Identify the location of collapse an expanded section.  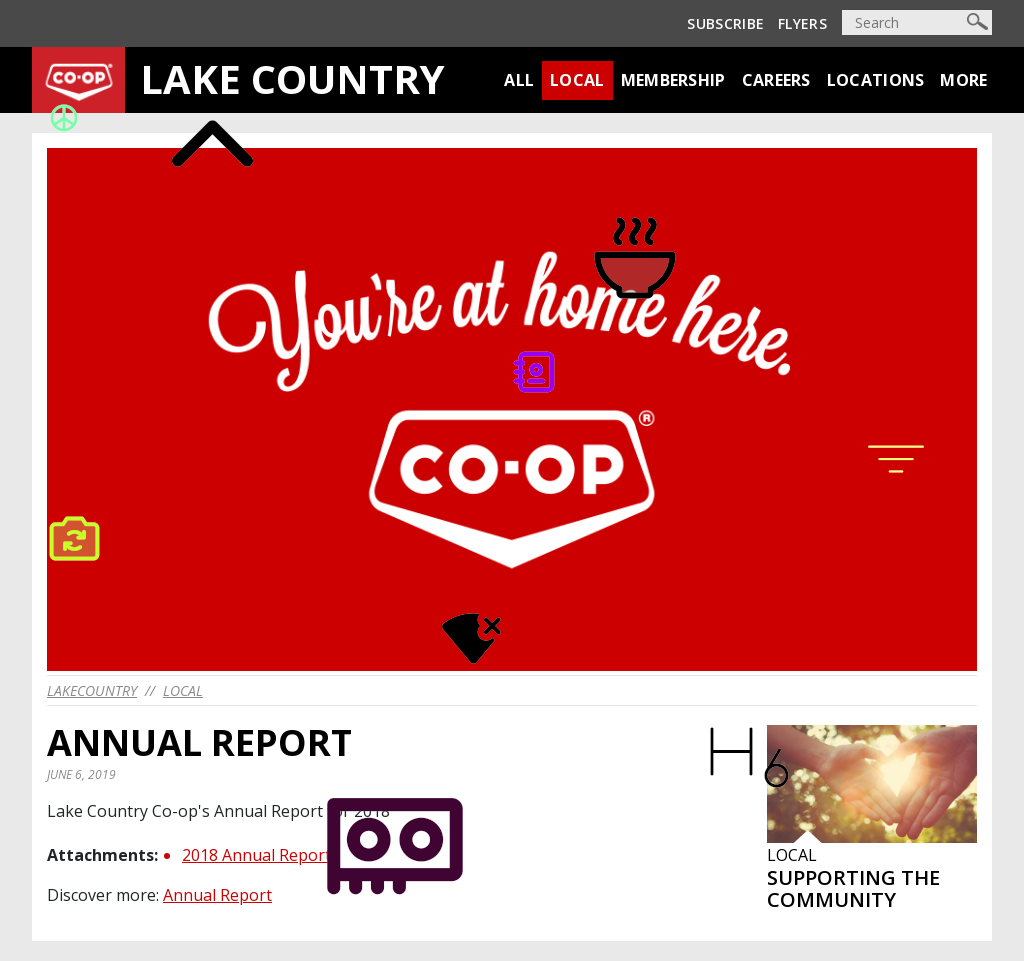
(212, 143).